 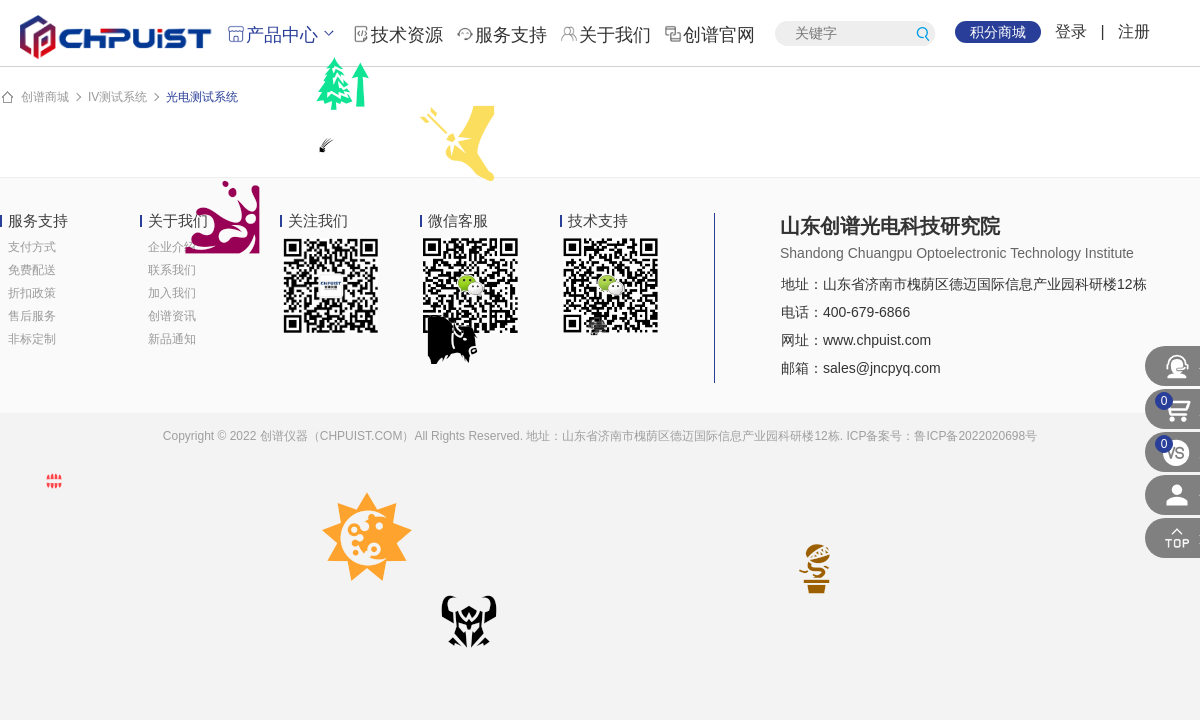 I want to click on indicates liquid or slime-type item in game inventory, so click(x=222, y=216).